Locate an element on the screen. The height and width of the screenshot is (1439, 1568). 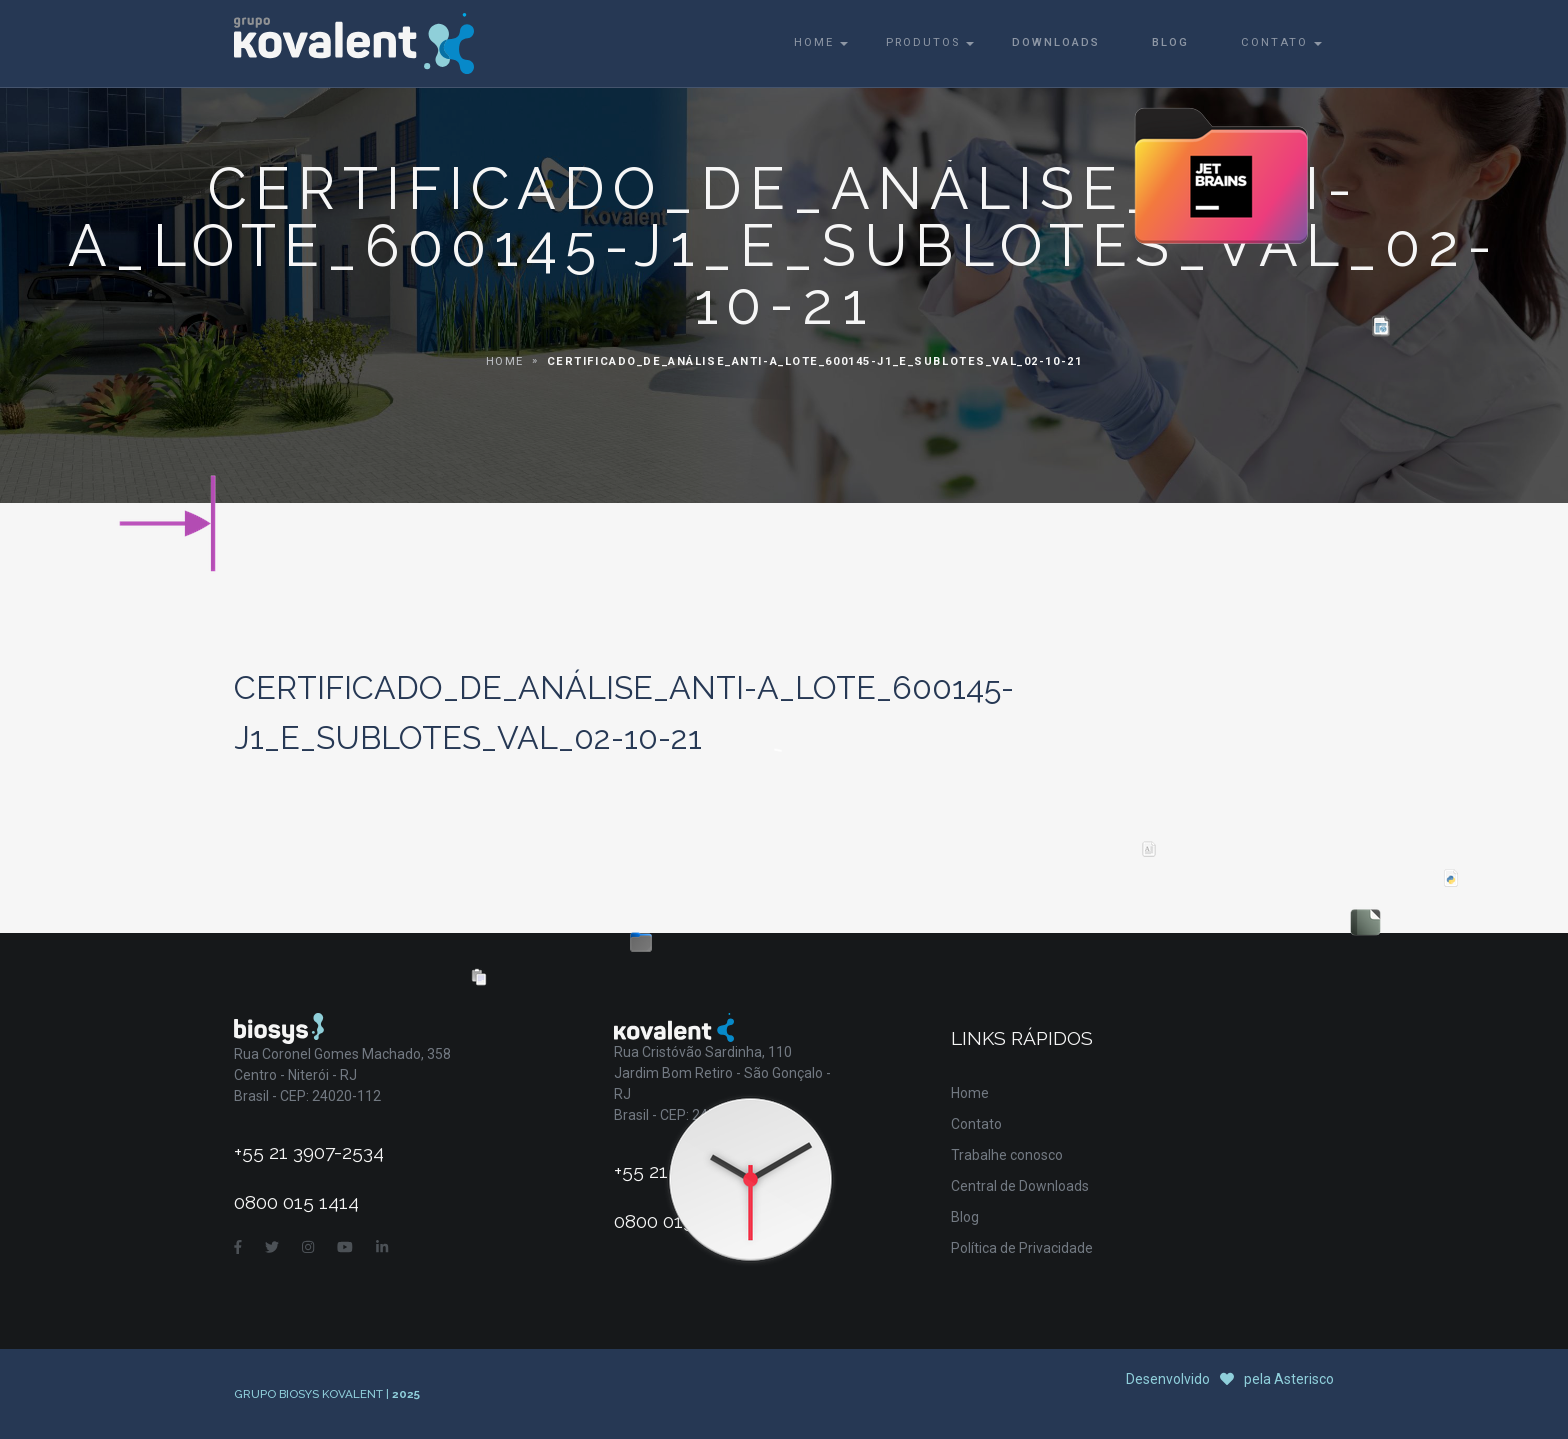
open folder to view contents is located at coordinates (641, 942).